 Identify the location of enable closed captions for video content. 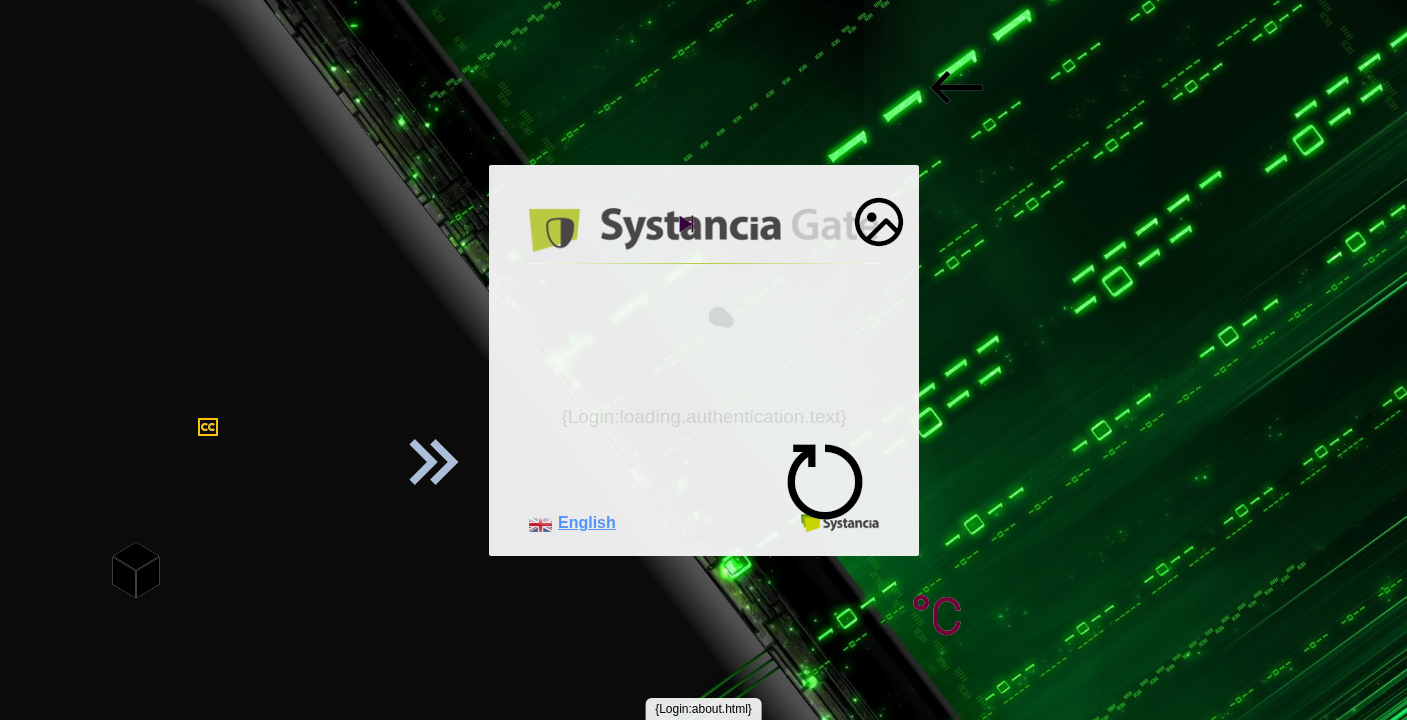
(208, 427).